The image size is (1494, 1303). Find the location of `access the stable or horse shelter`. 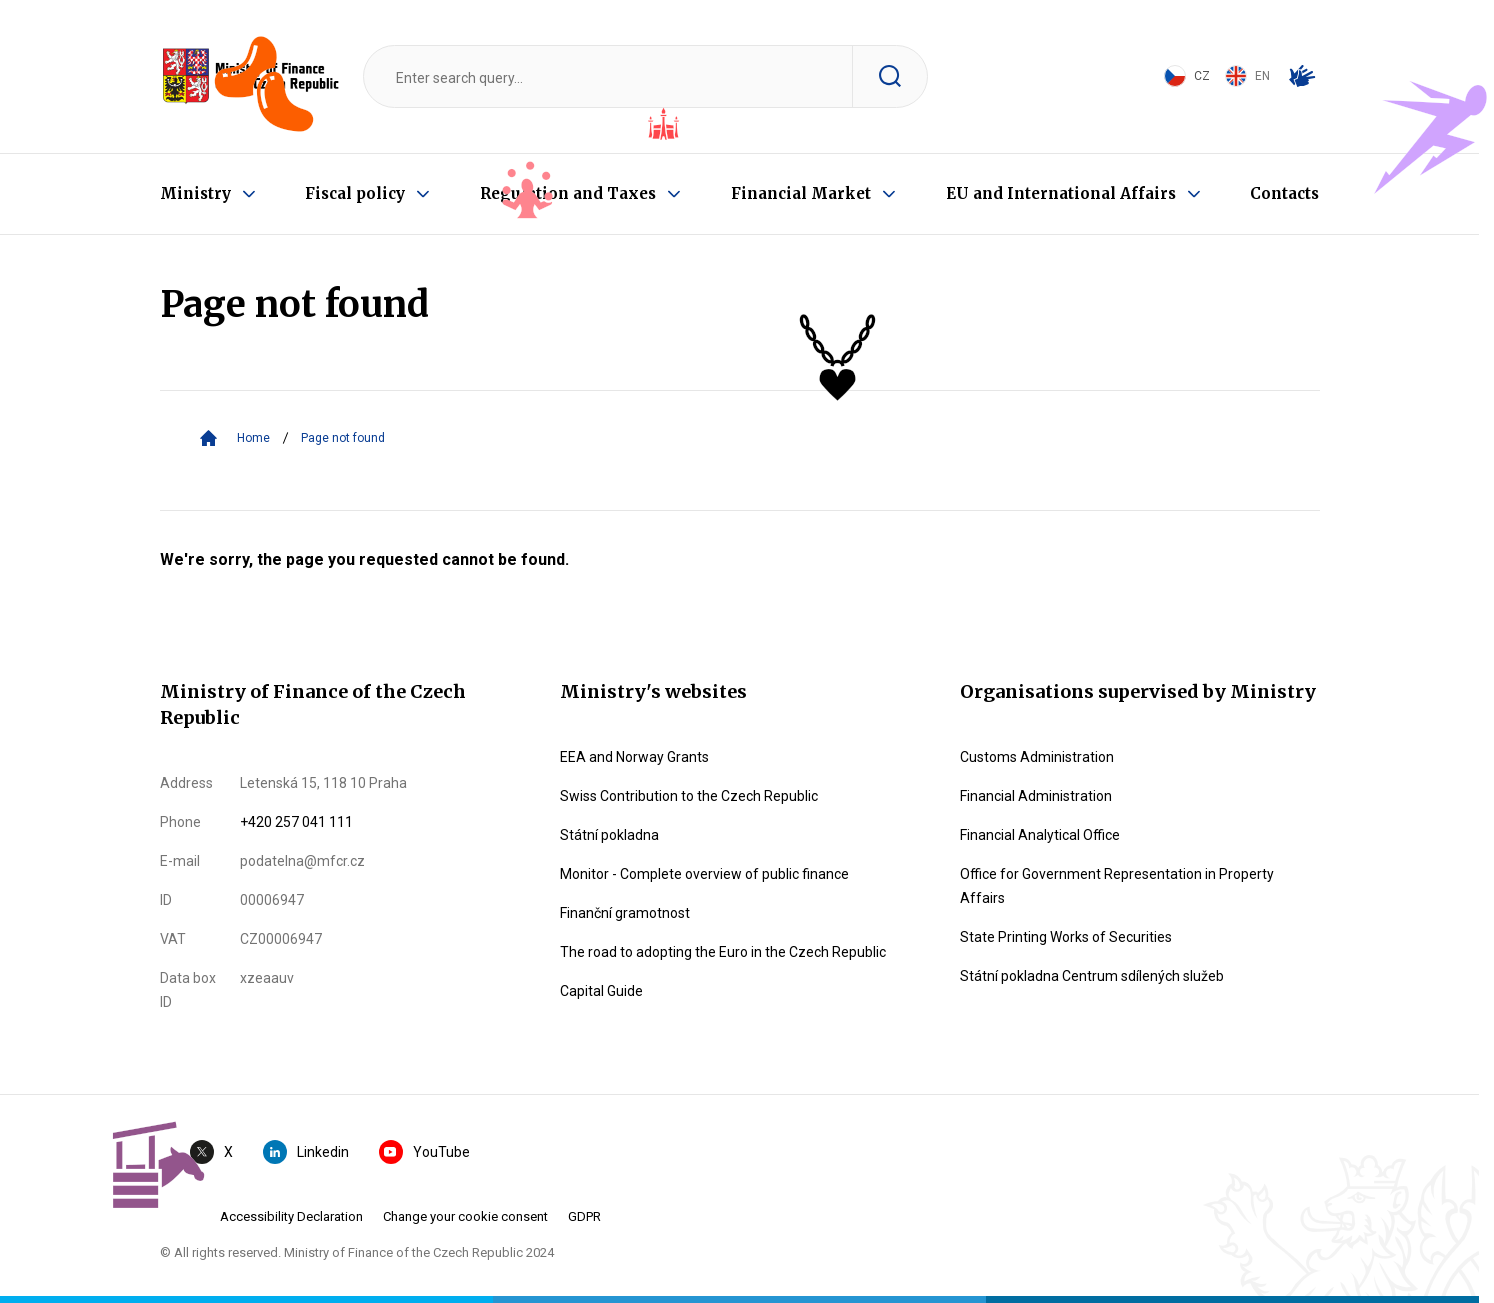

access the stable or horse shelter is located at coordinates (160, 1161).